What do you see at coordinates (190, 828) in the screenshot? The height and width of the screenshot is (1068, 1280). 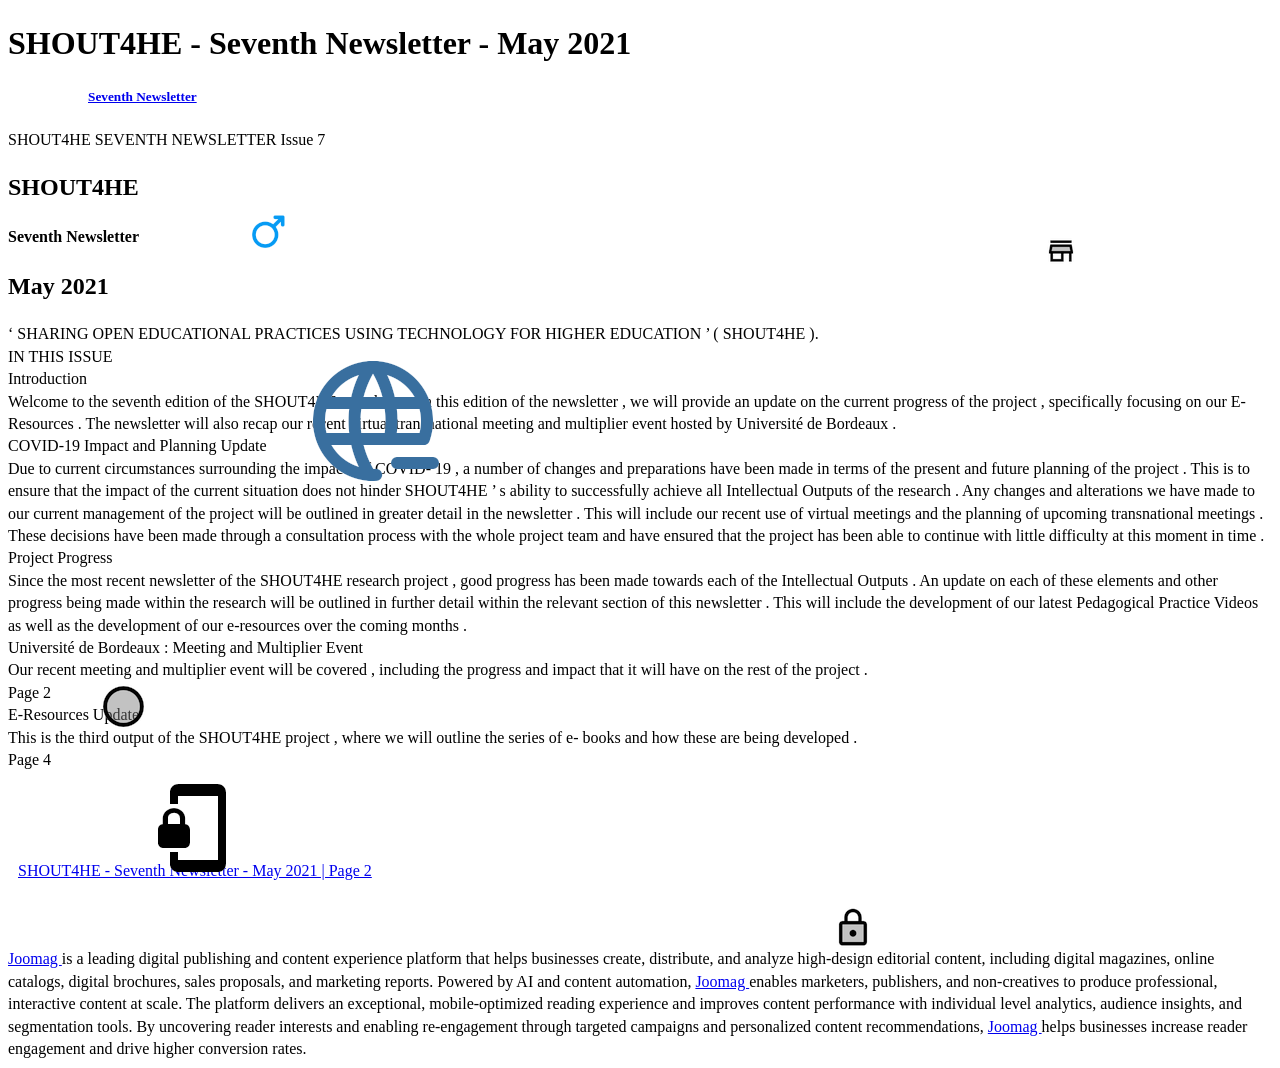 I see `enable device lock for linked phones` at bounding box center [190, 828].